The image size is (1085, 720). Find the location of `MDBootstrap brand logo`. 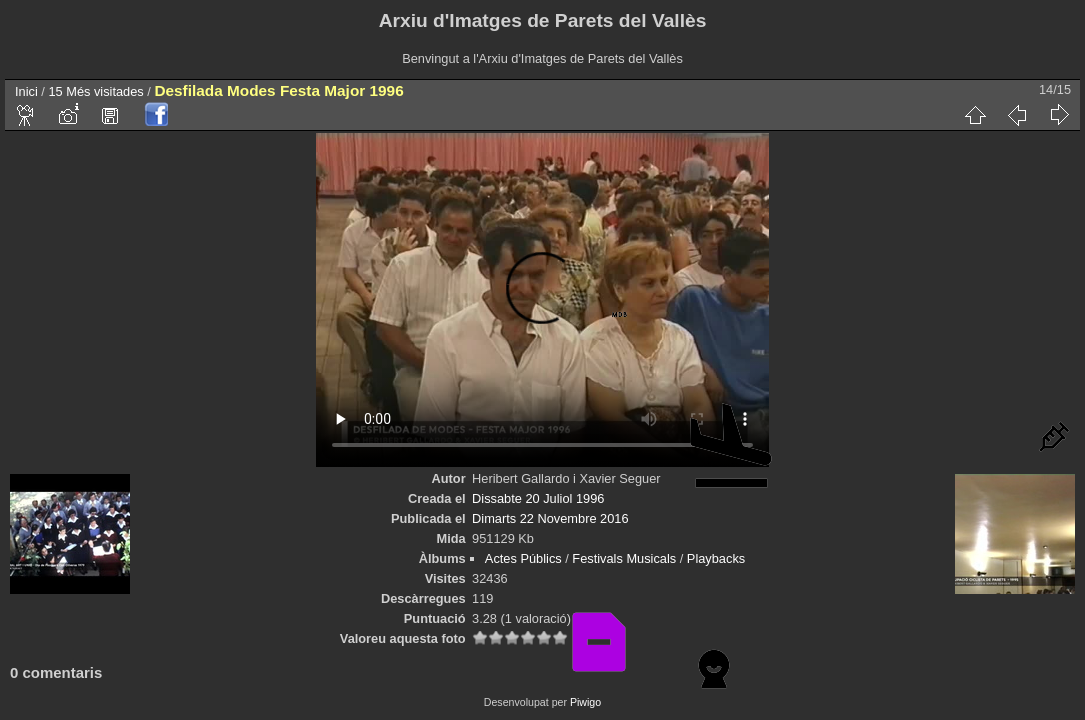

MDBootstrap brand logo is located at coordinates (619, 314).